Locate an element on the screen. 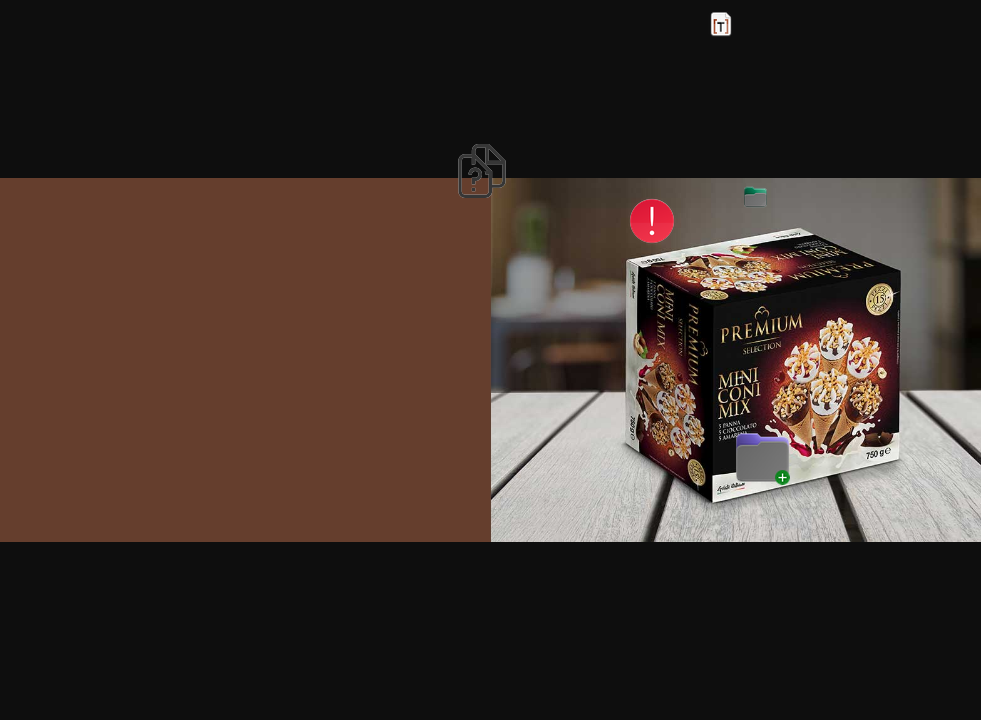 Image resolution: width=981 pixels, height=720 pixels. a toml configuration file is located at coordinates (721, 24).